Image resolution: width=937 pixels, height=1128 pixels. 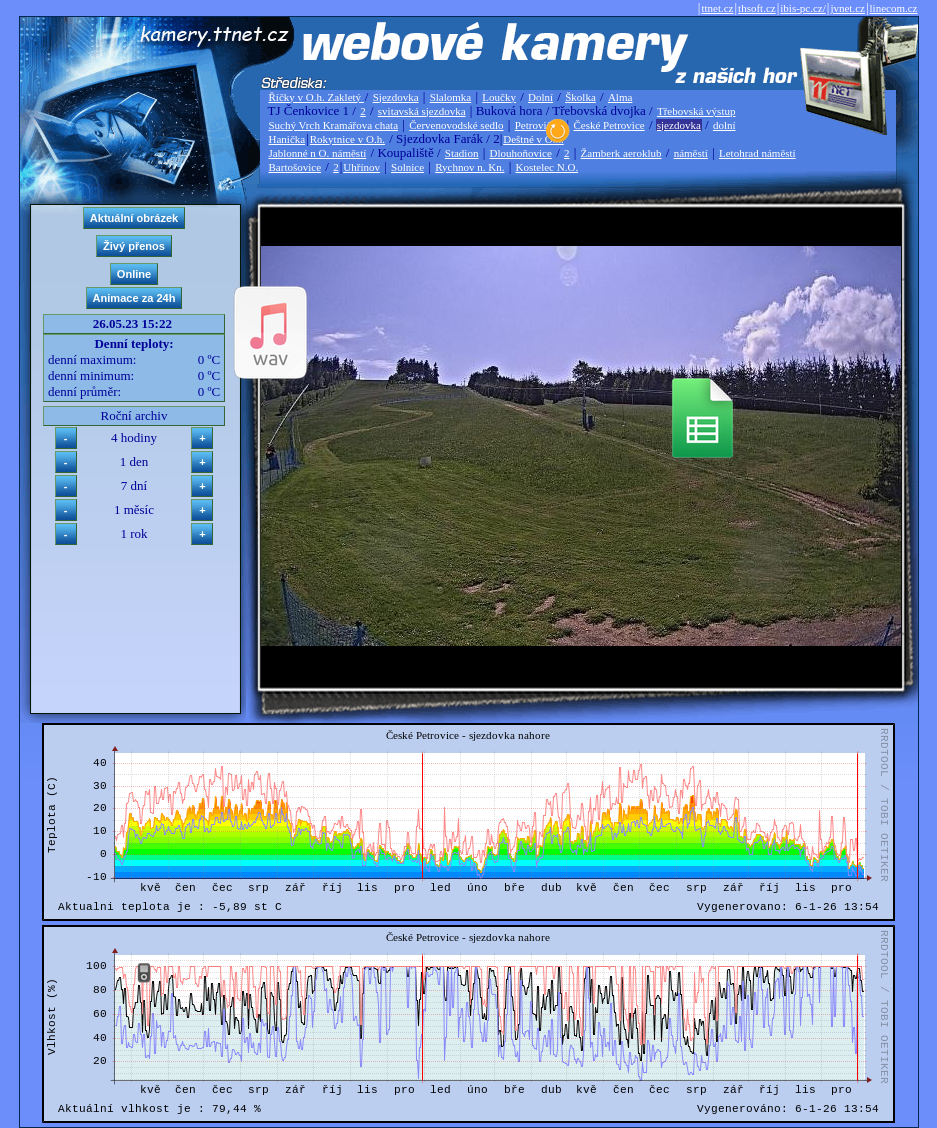 What do you see at coordinates (558, 131) in the screenshot?
I see `reboot or restart the system` at bounding box center [558, 131].